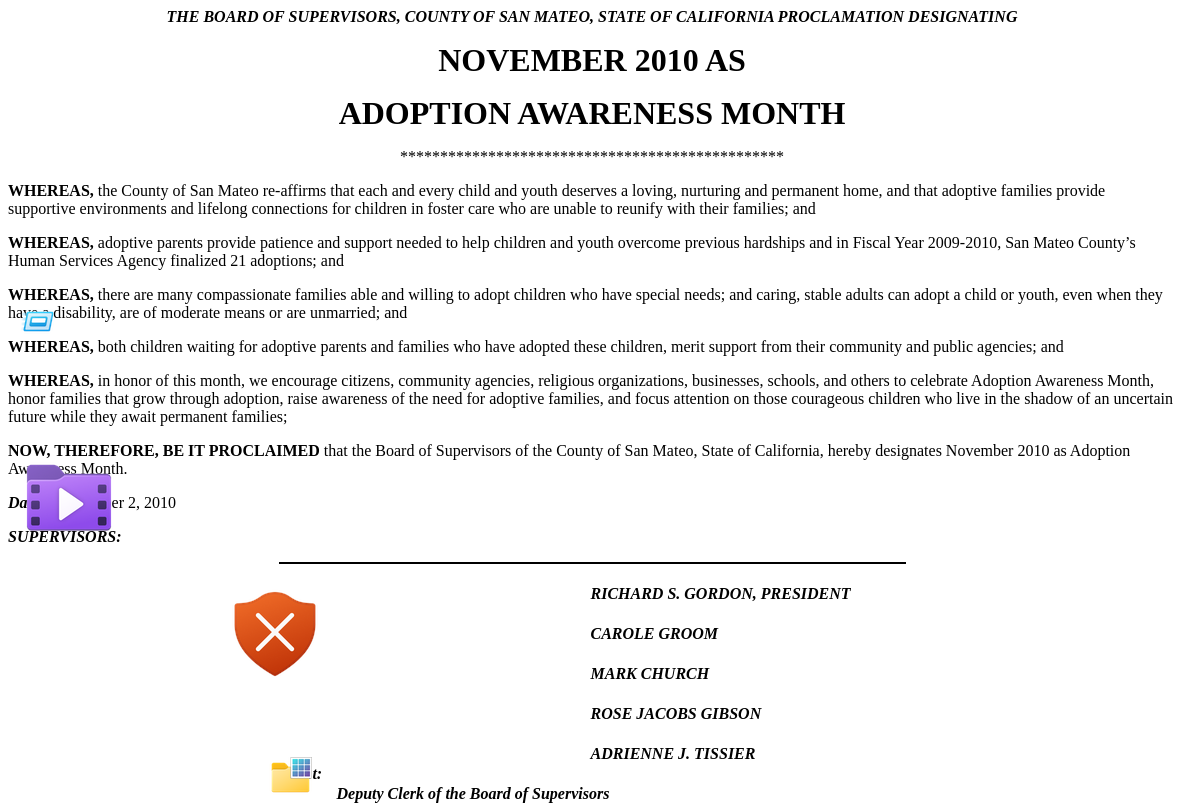 Image resolution: width=1184 pixels, height=812 pixels. I want to click on access folder settings and preferences, so click(290, 778).